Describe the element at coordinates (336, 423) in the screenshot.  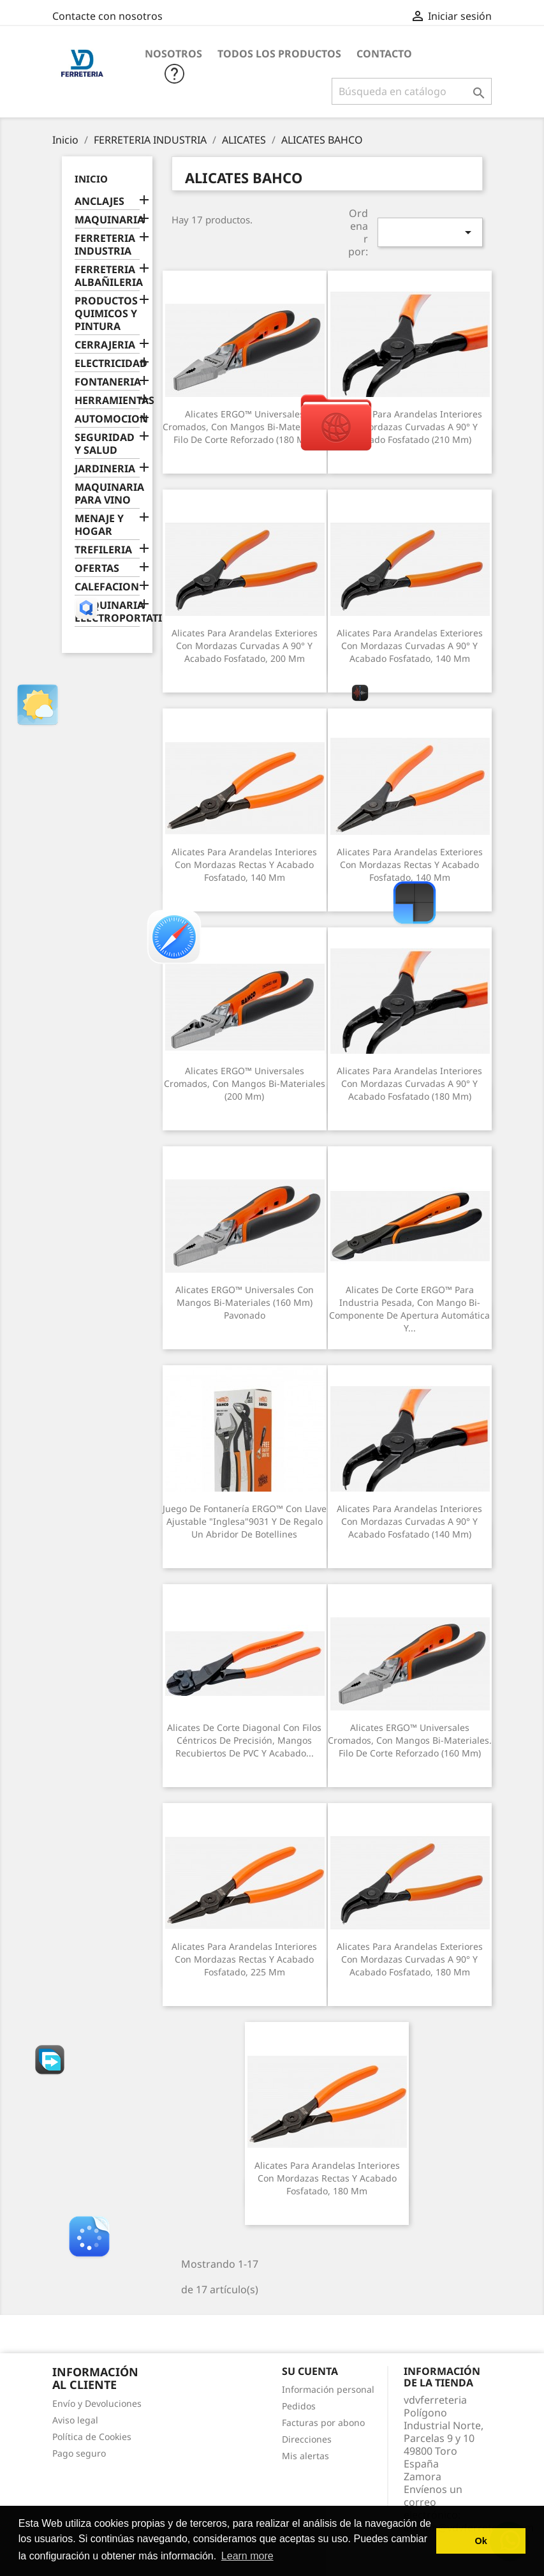
I see `folder containing html or web files` at that location.